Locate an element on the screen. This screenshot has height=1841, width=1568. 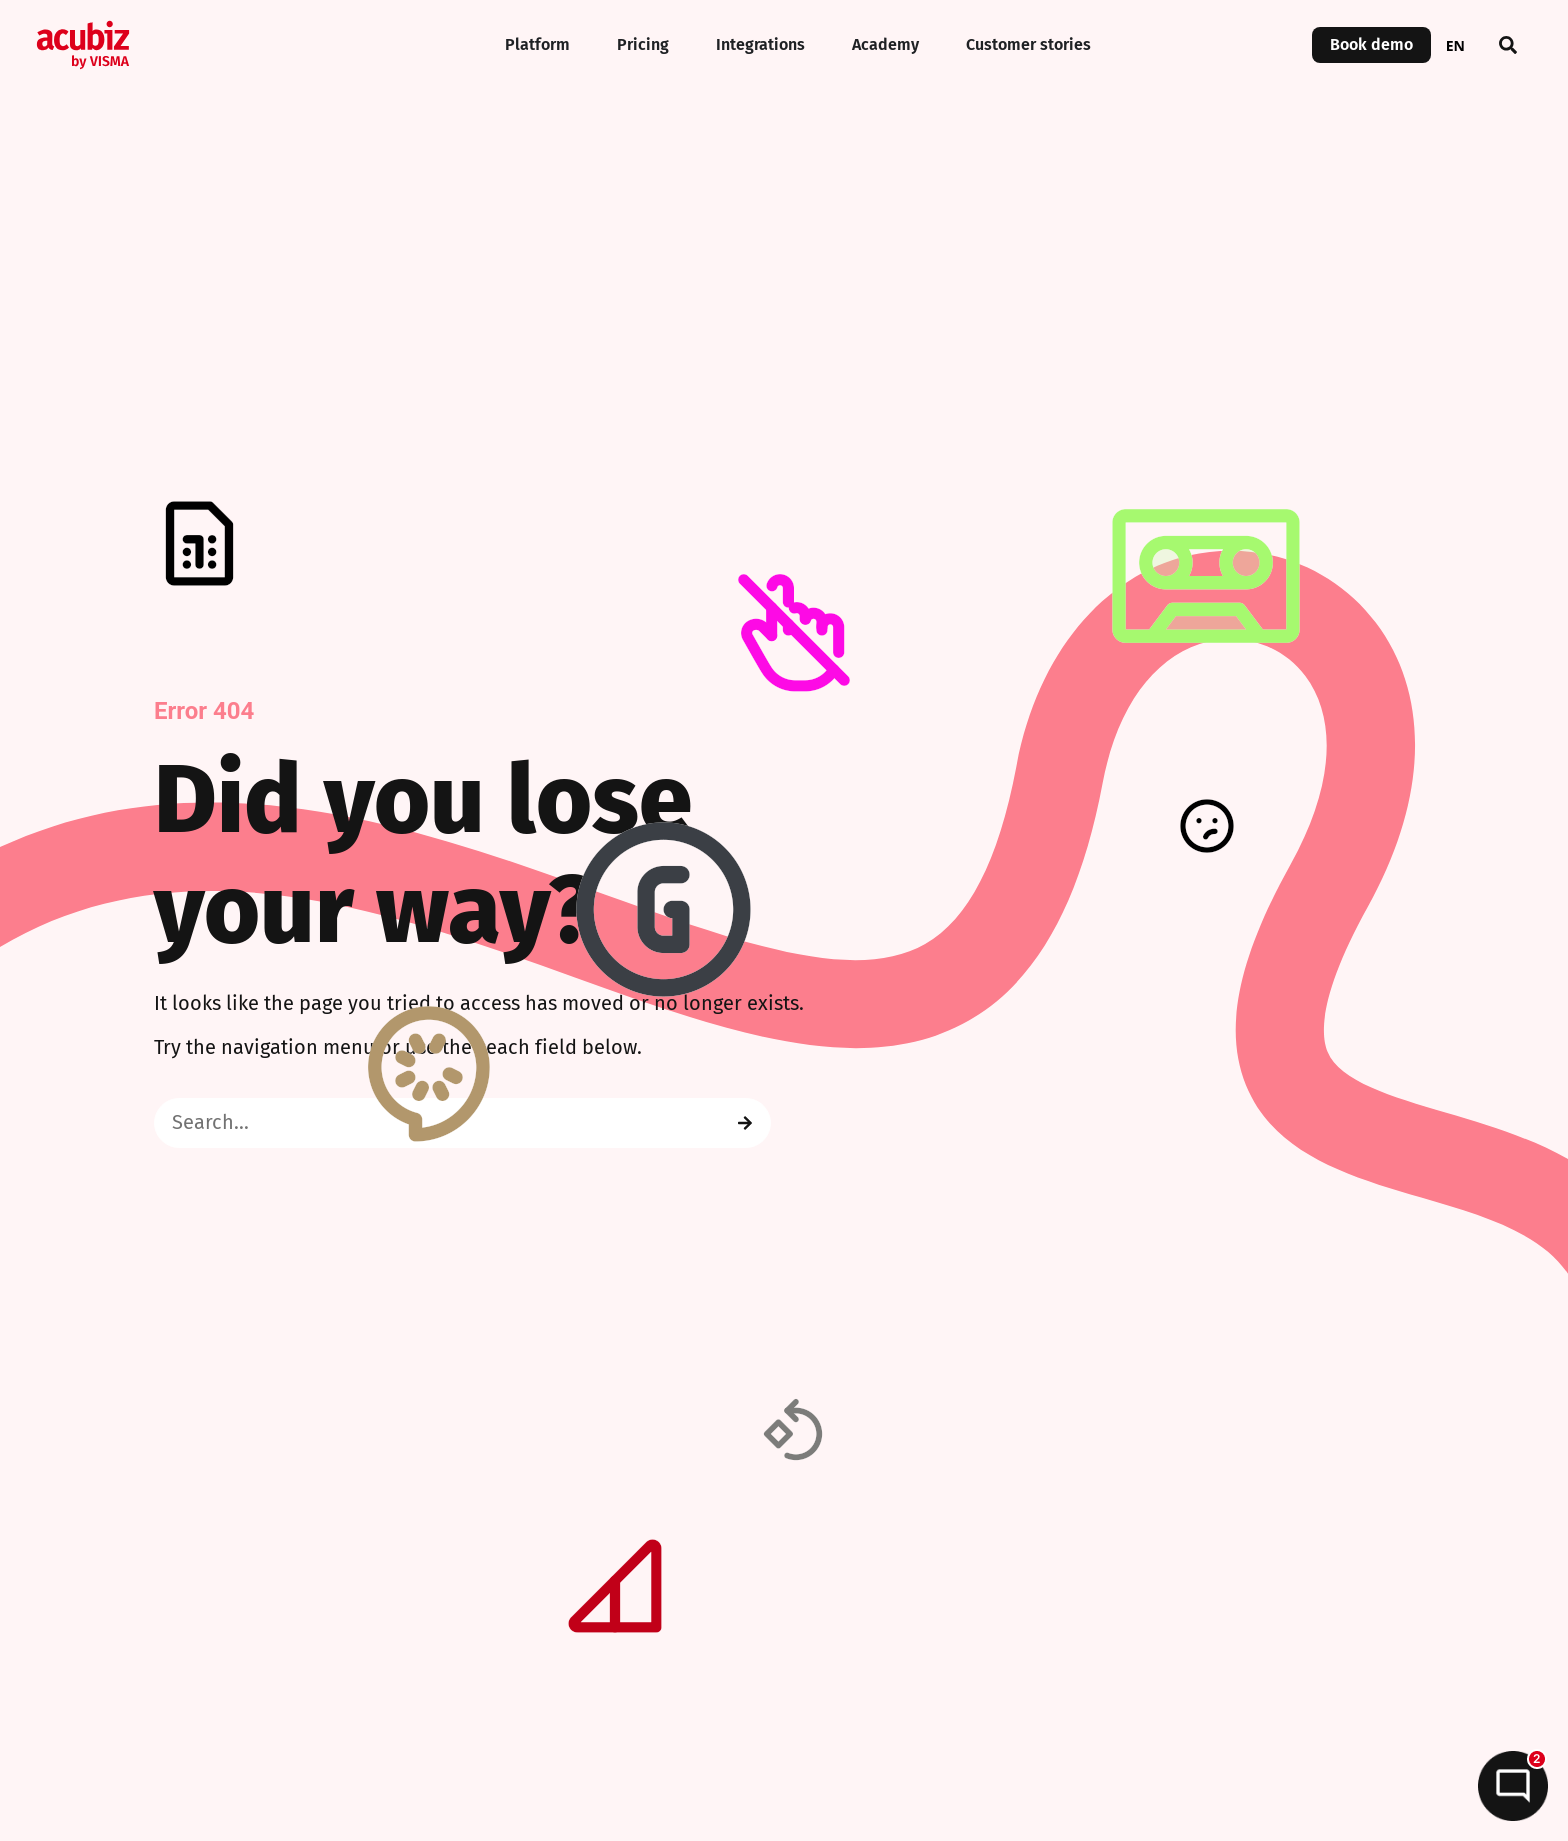
google account or google-related feature is located at coordinates (663, 909).